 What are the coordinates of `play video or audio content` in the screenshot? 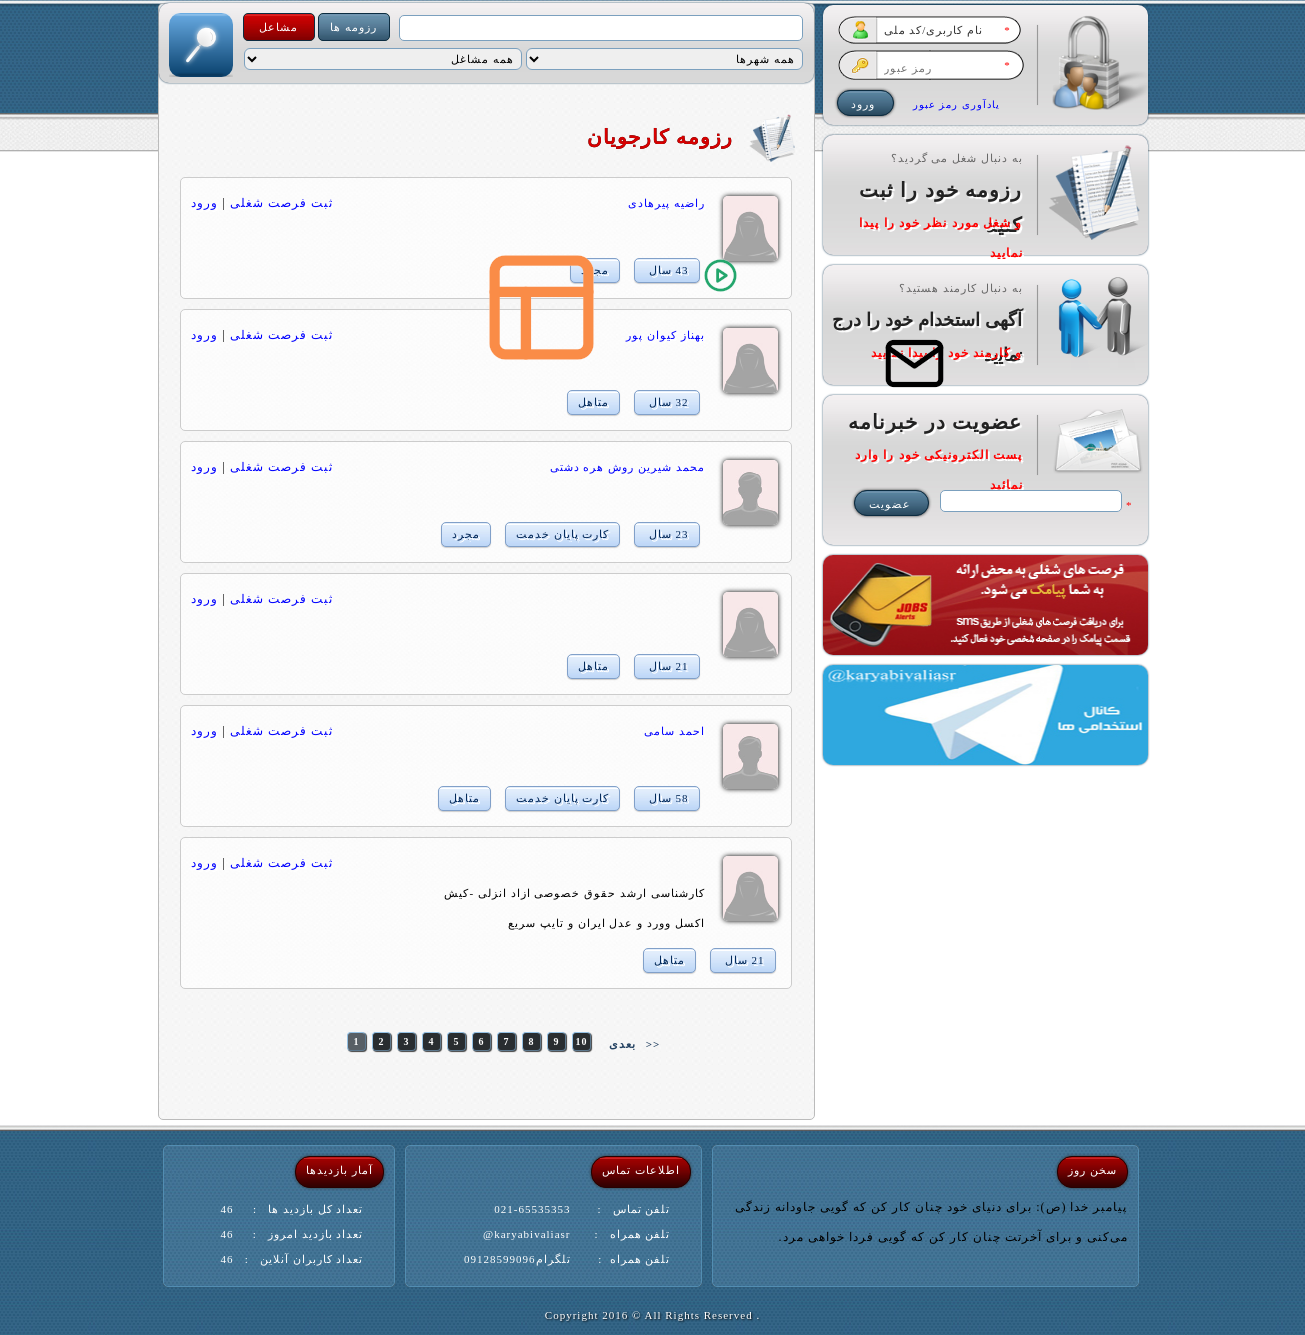 It's located at (720, 275).